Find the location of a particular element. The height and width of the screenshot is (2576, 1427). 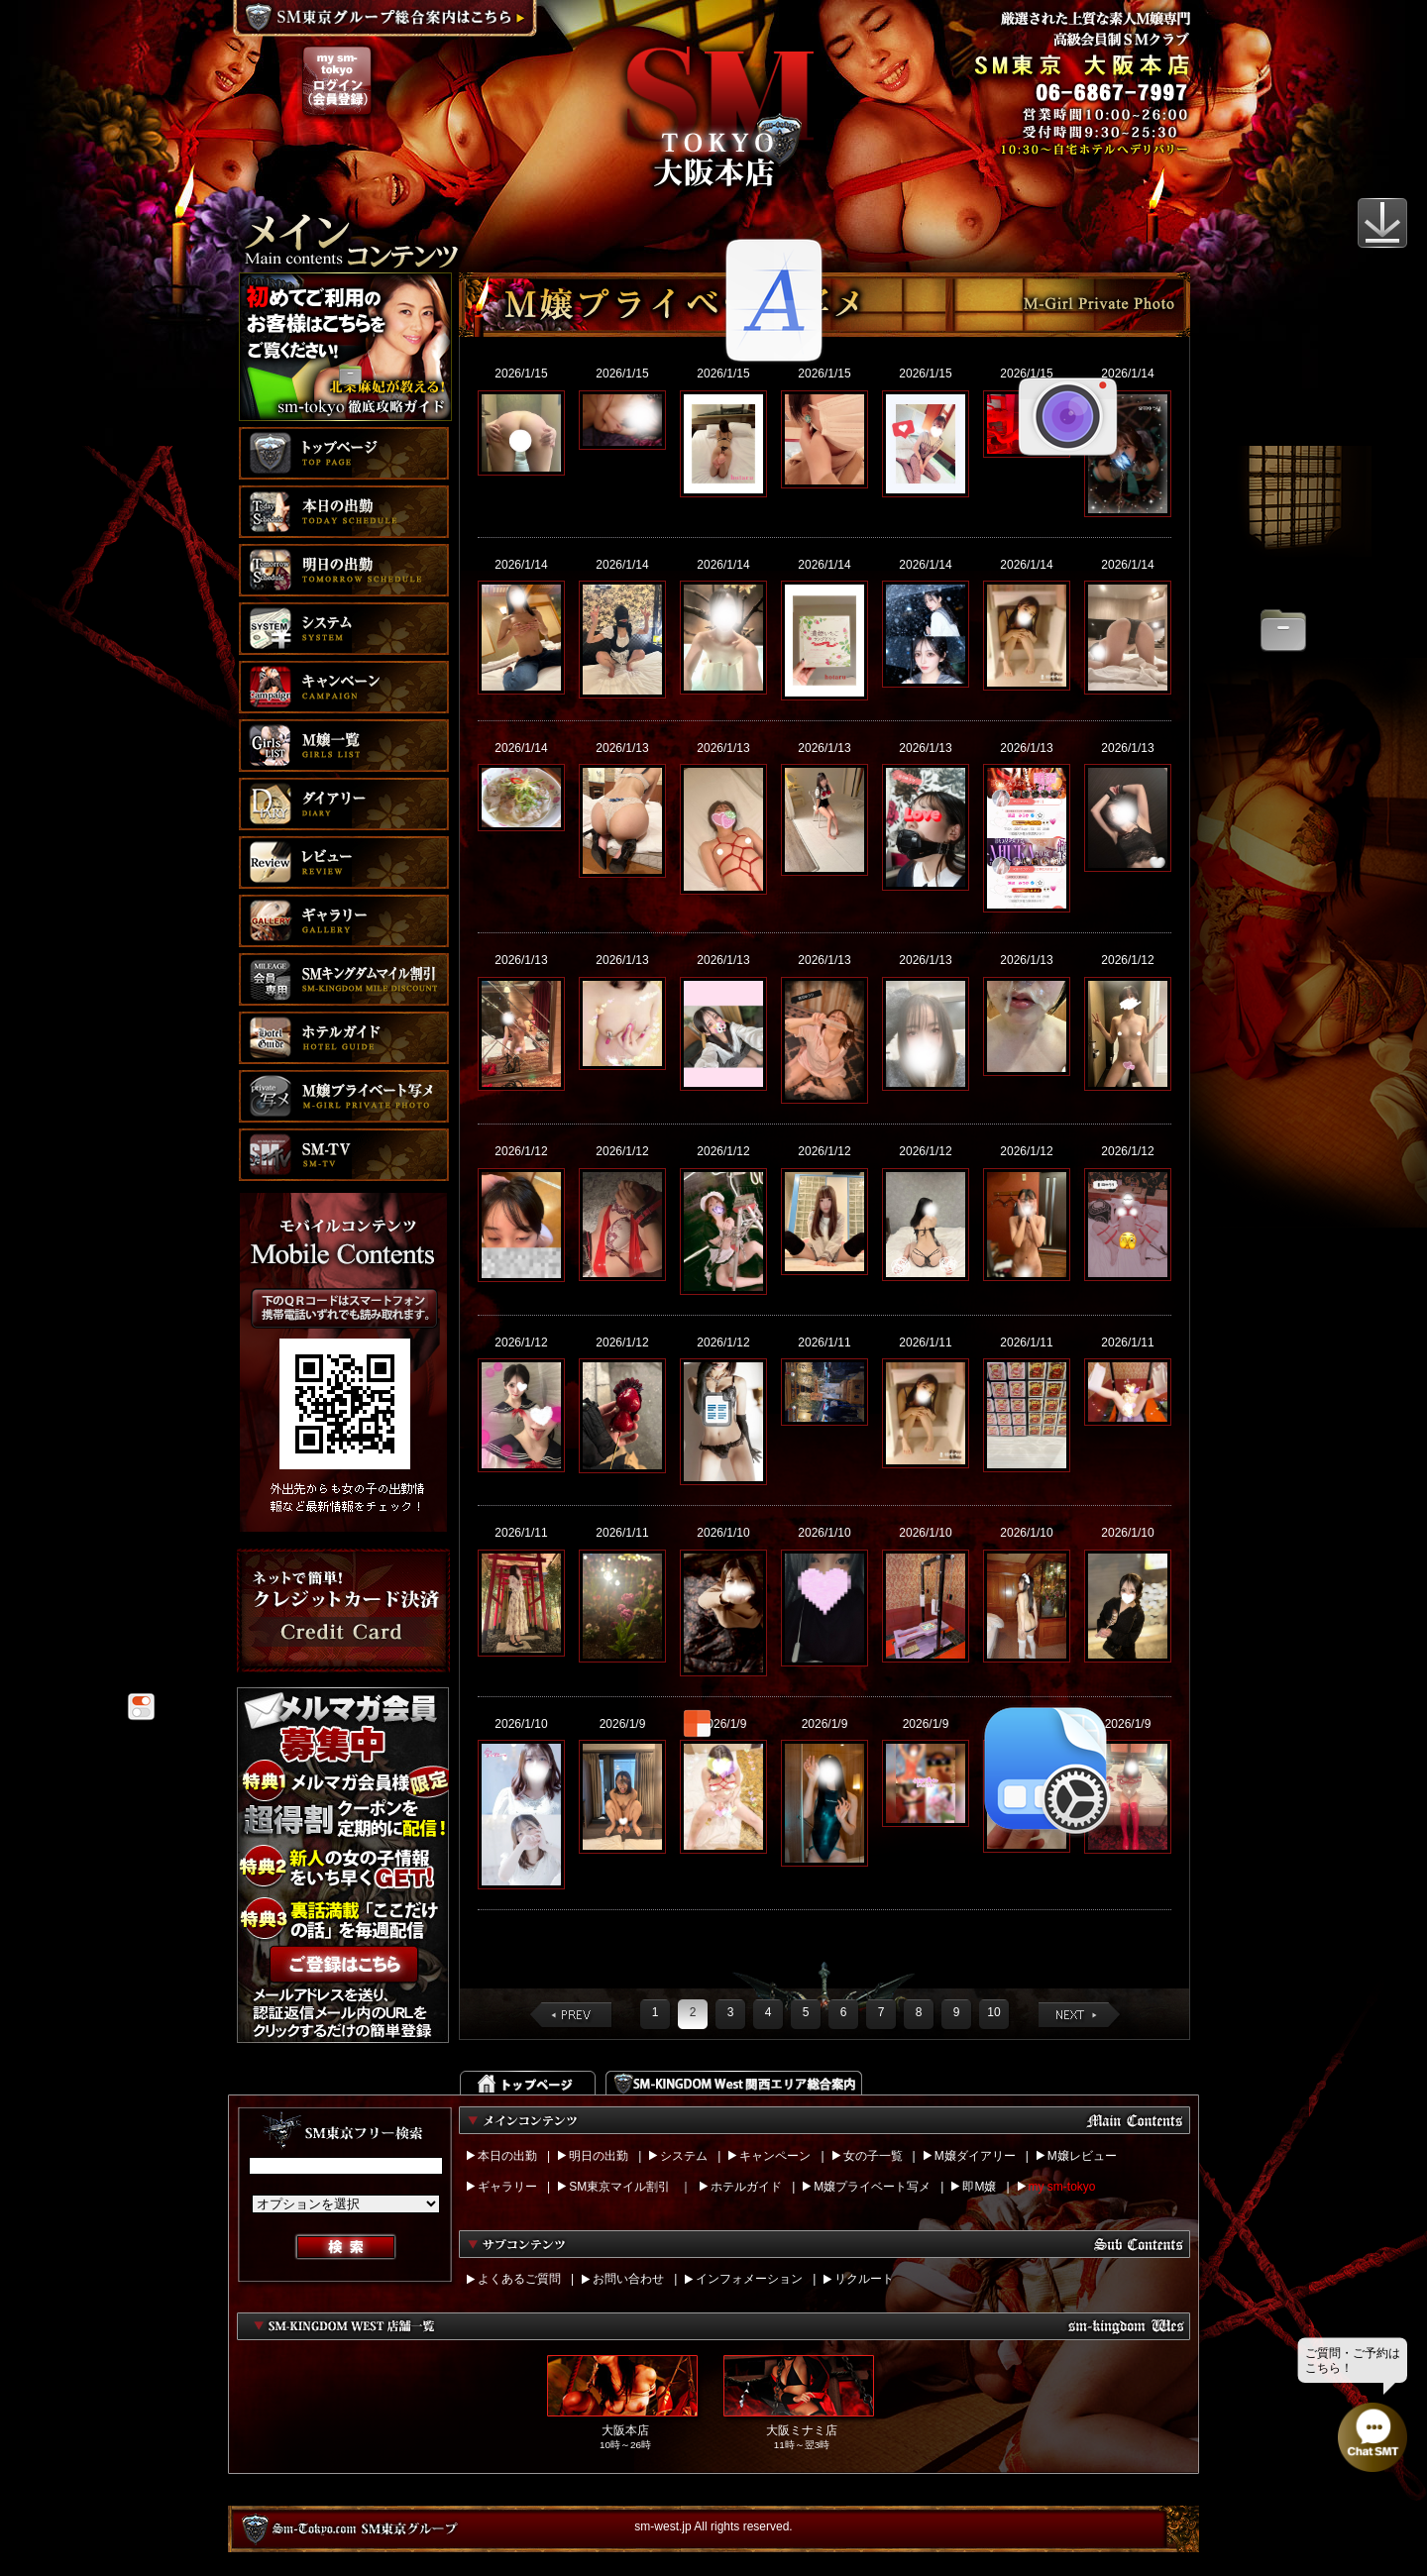

open system profiler application is located at coordinates (1045, 1769).